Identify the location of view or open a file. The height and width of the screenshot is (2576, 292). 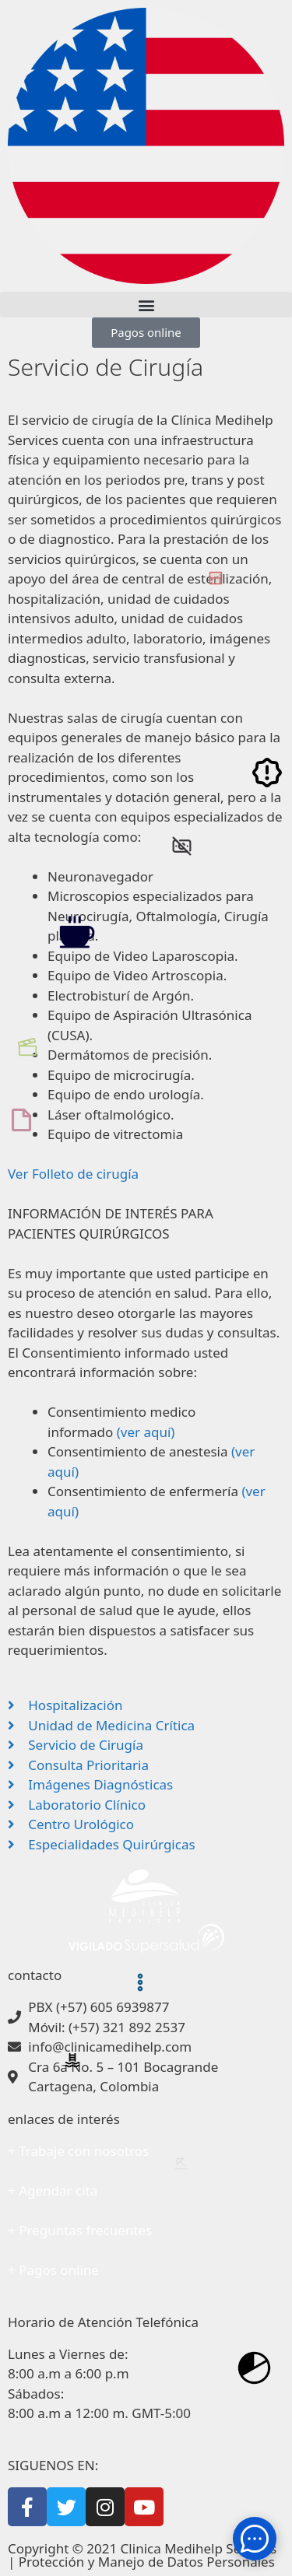
(21, 1120).